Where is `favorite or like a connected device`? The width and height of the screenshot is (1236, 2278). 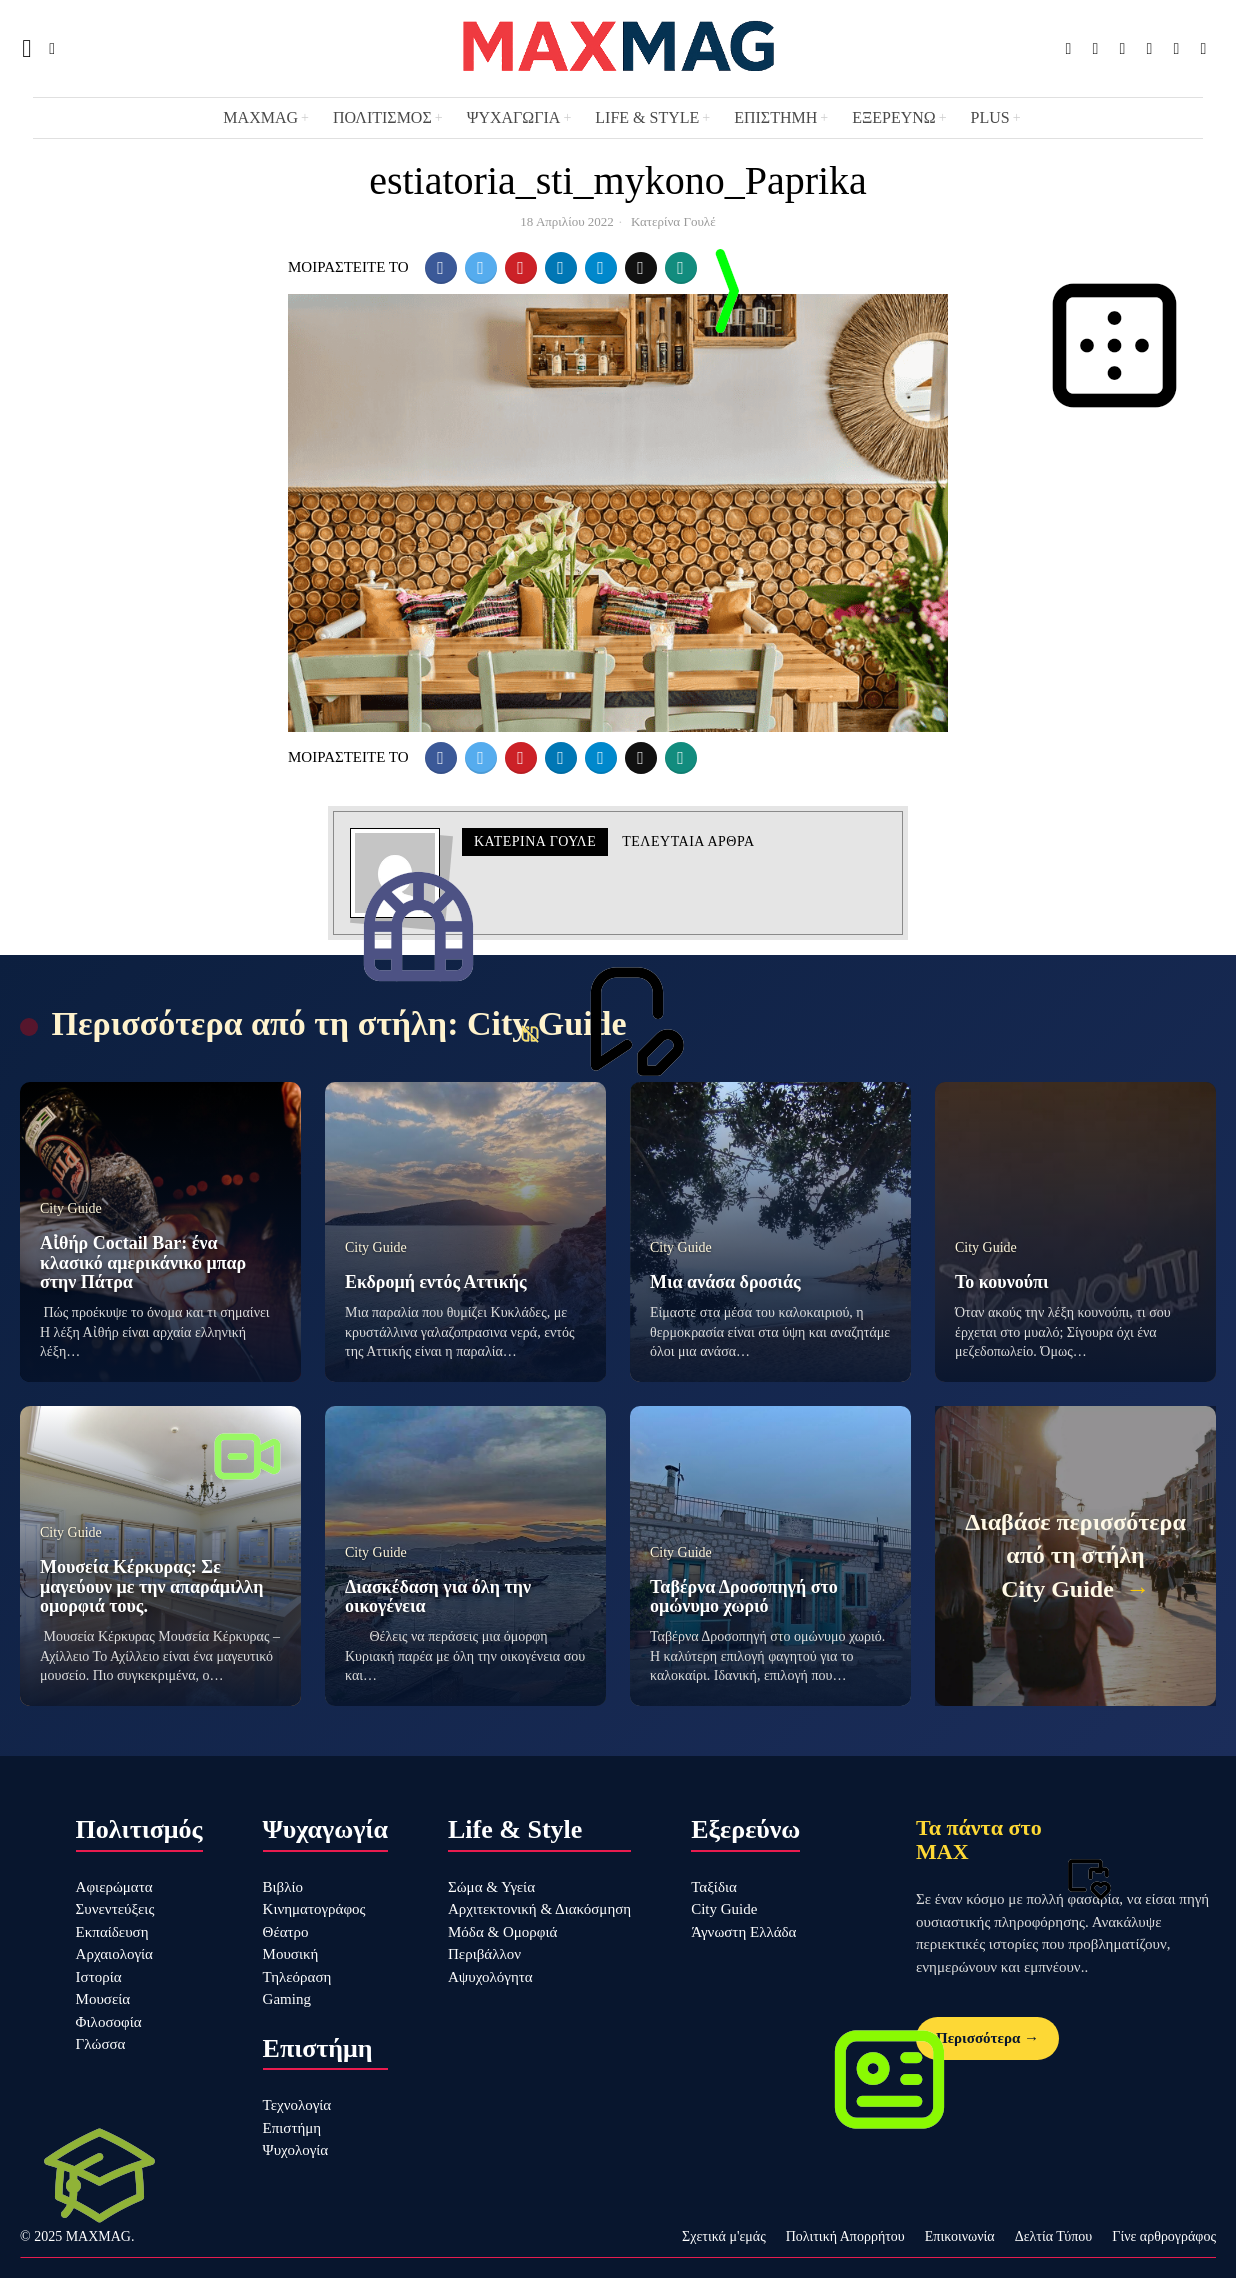 favorite or like a connected device is located at coordinates (1088, 1877).